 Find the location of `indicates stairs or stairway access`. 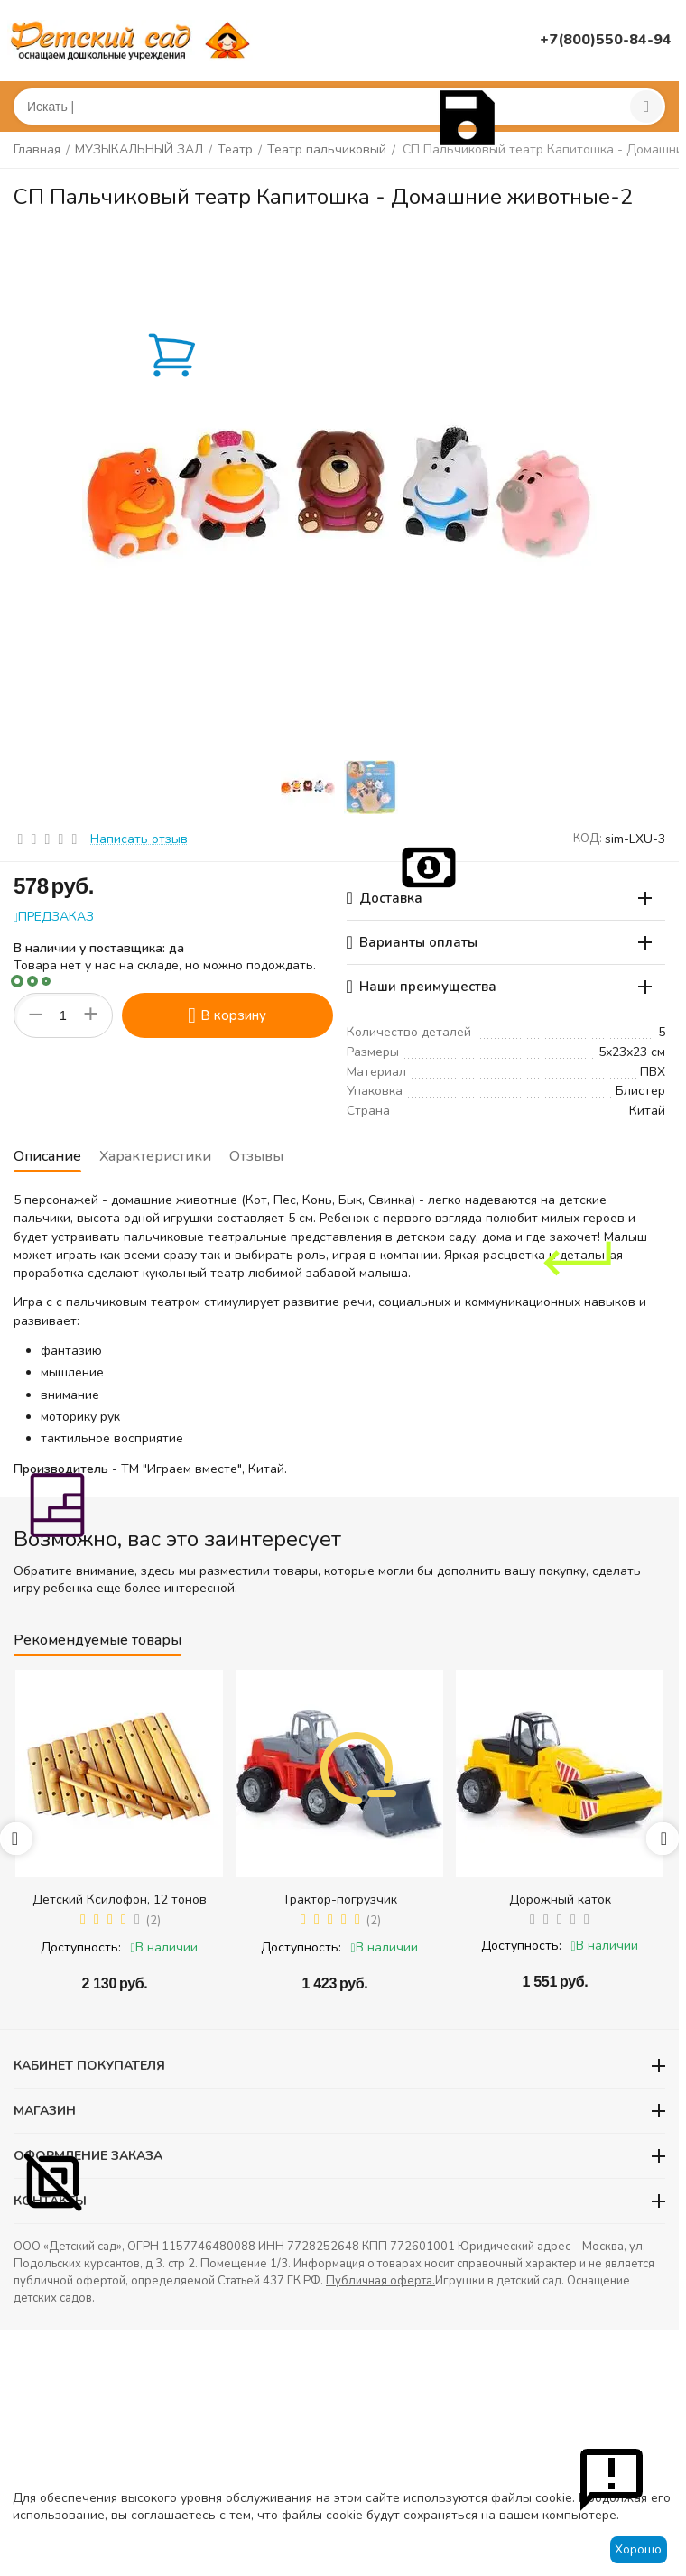

indicates stairs or stairway access is located at coordinates (57, 1505).